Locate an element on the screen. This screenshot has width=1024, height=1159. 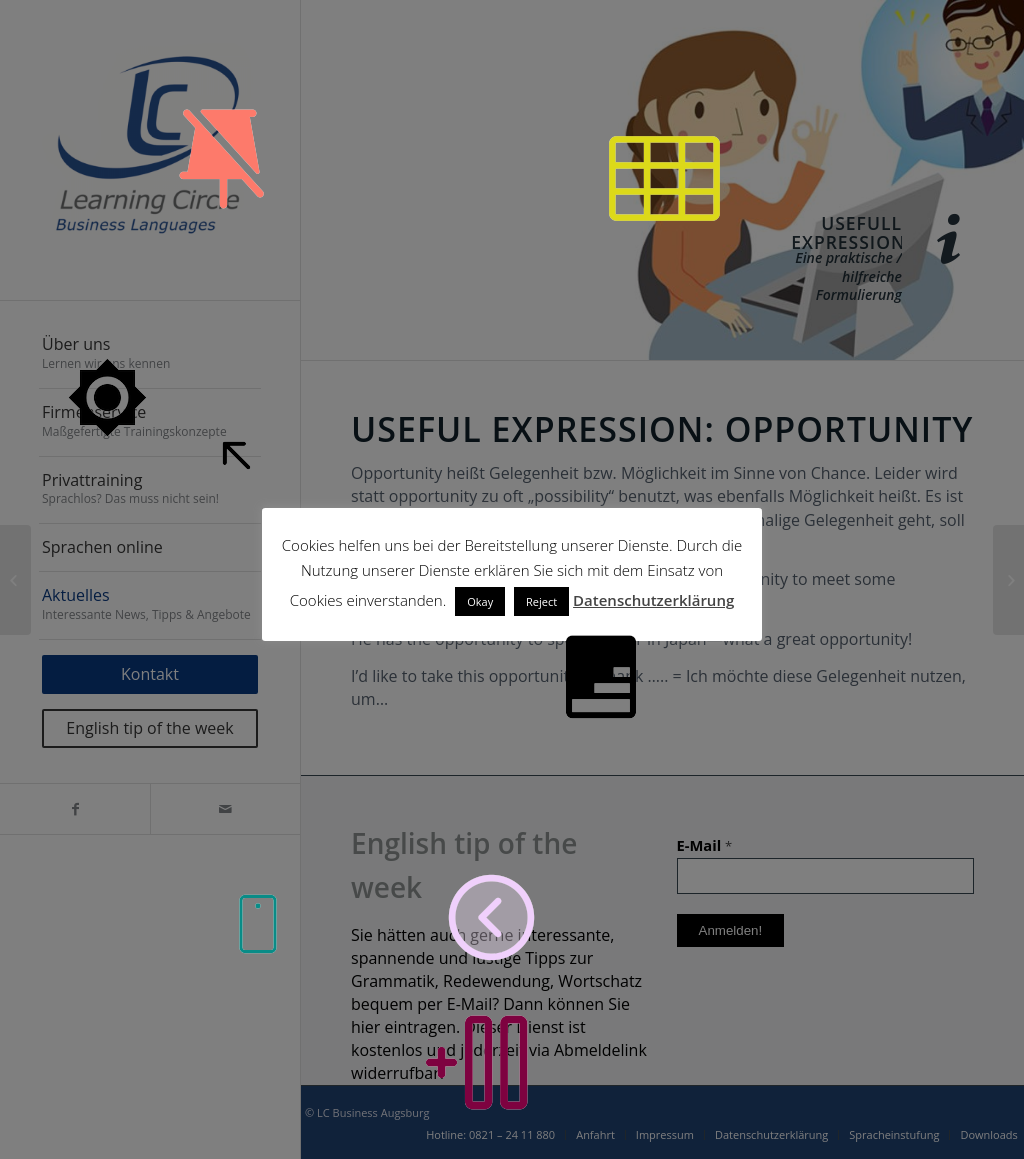
go back to the previous screen is located at coordinates (491, 917).